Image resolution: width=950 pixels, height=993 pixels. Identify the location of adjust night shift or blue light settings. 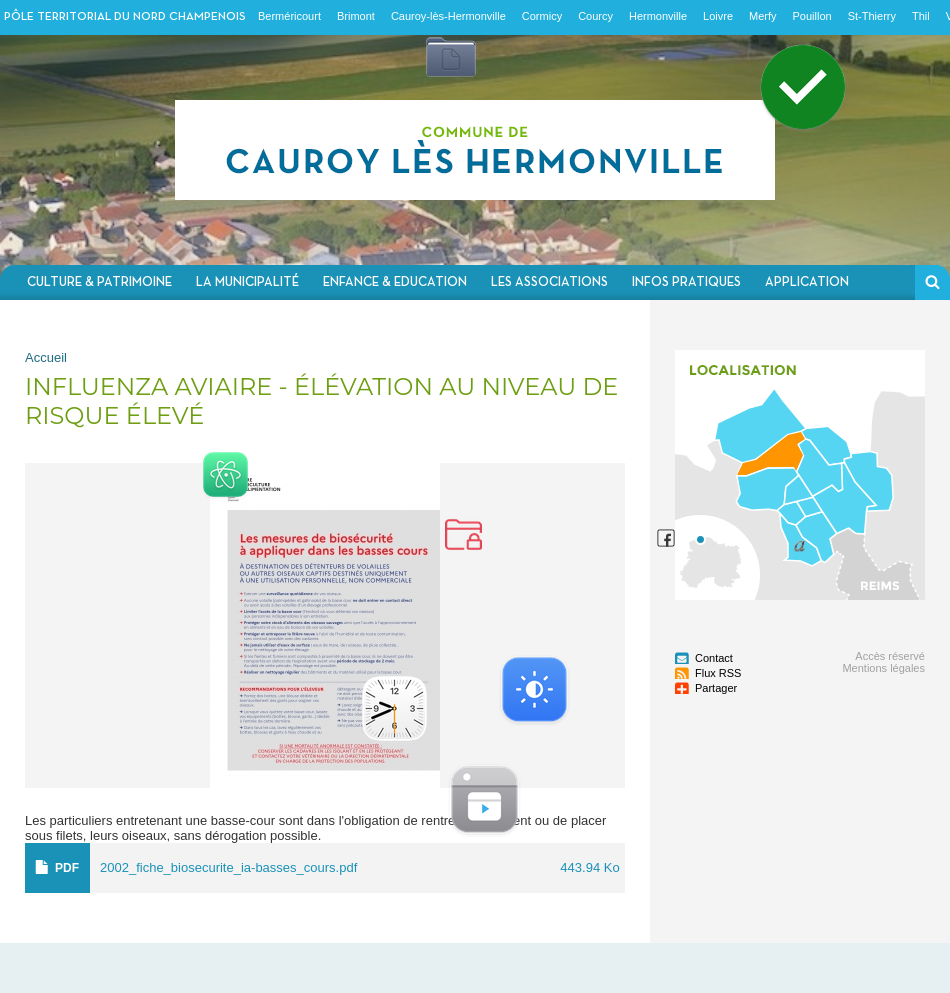
(534, 690).